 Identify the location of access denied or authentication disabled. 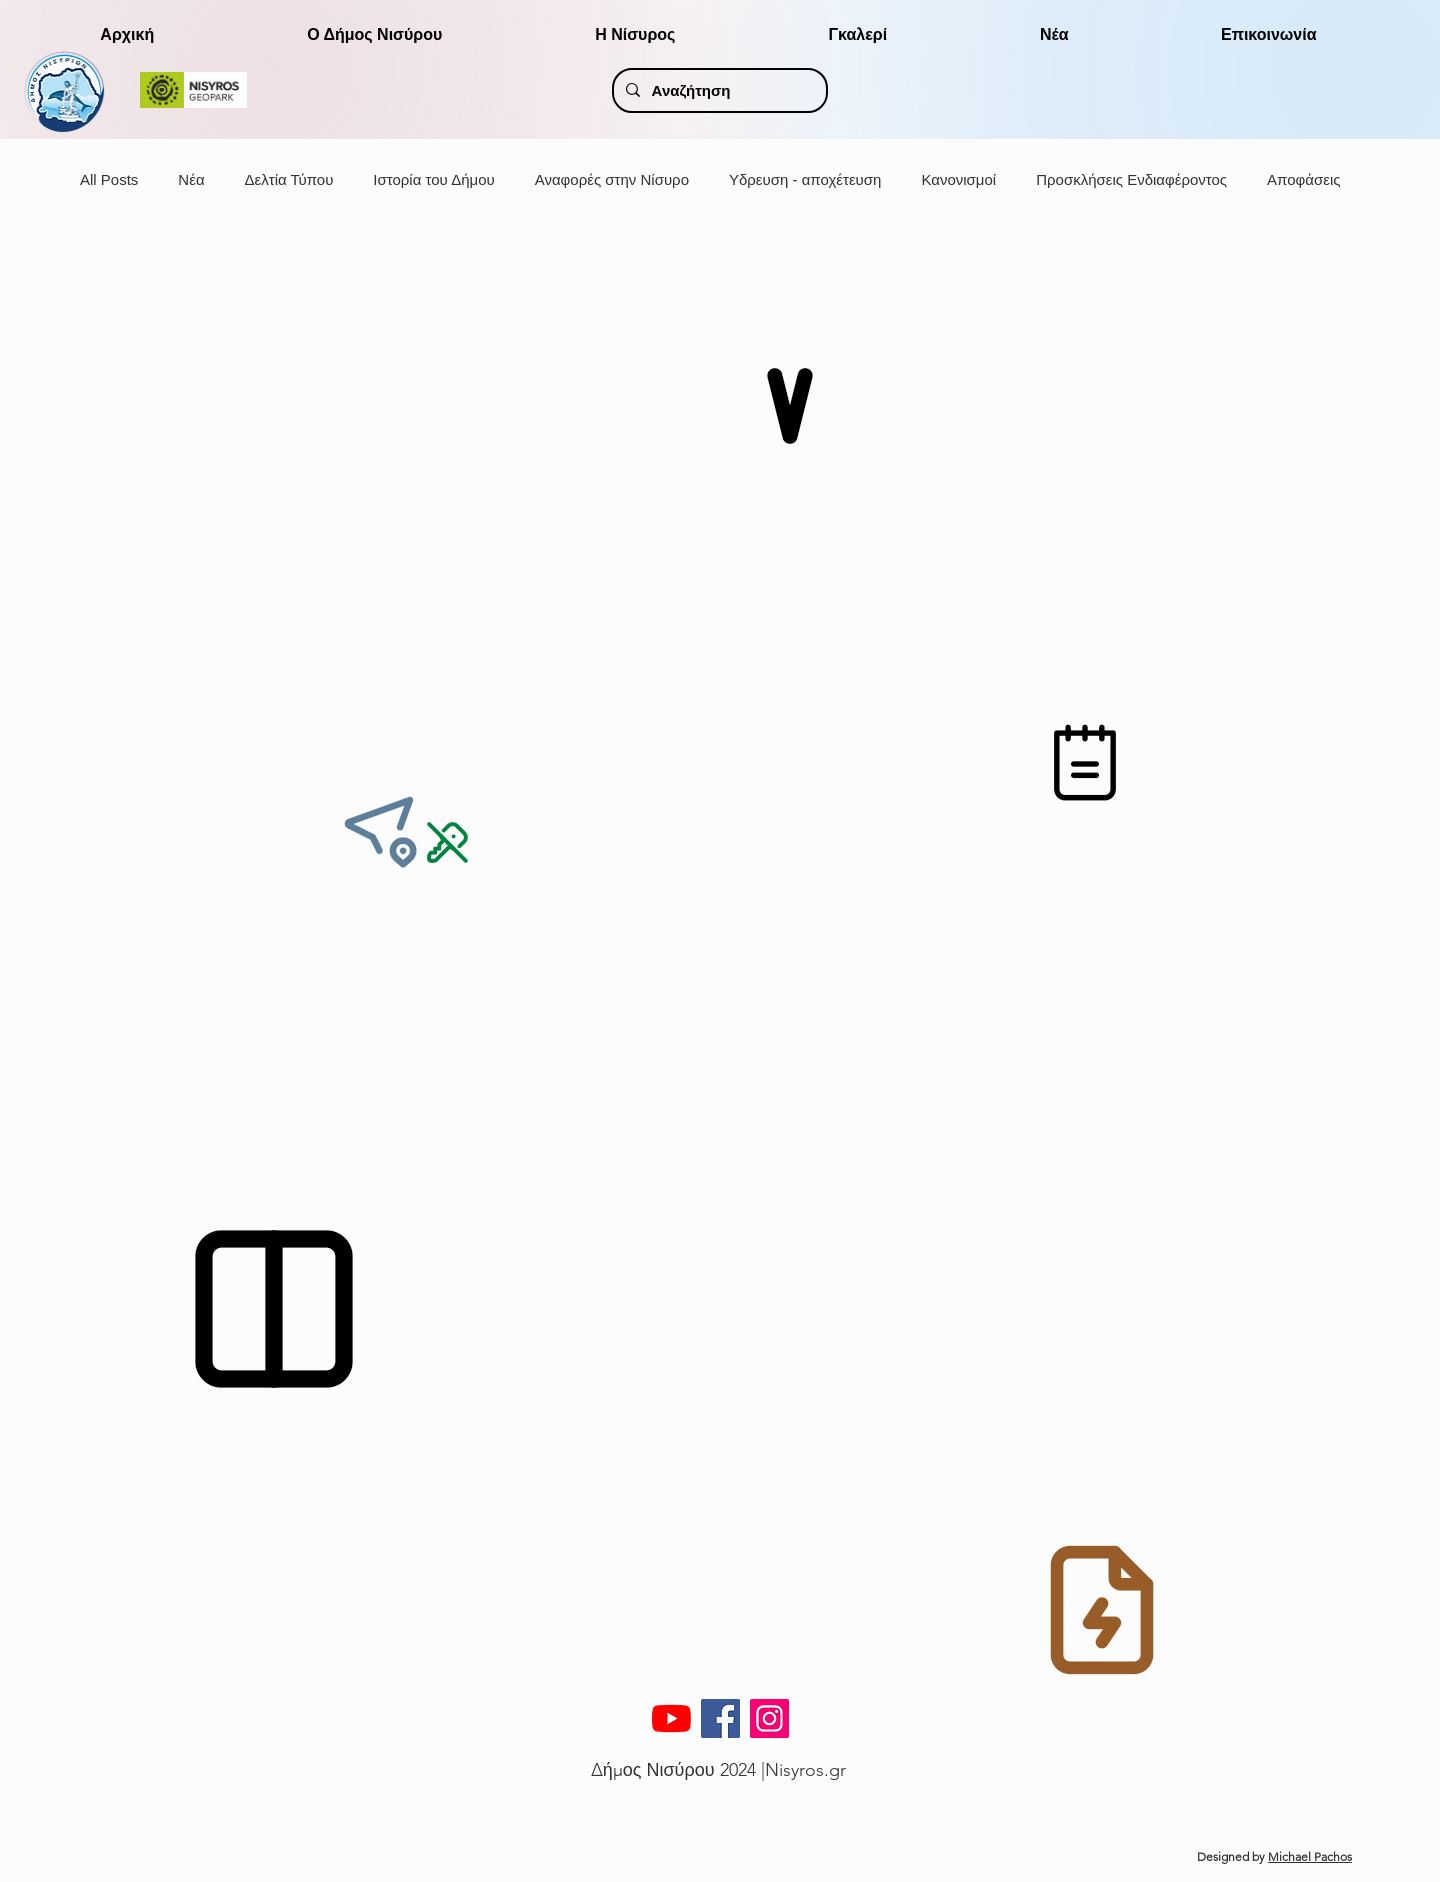
(447, 842).